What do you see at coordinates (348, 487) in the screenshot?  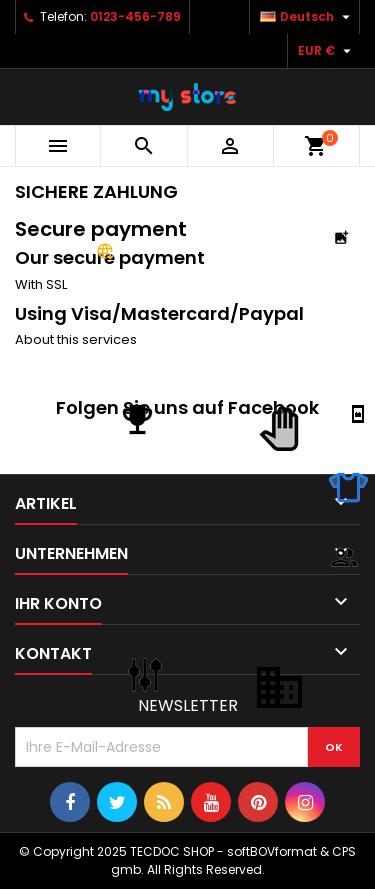 I see `browse clothing or apparel items` at bounding box center [348, 487].